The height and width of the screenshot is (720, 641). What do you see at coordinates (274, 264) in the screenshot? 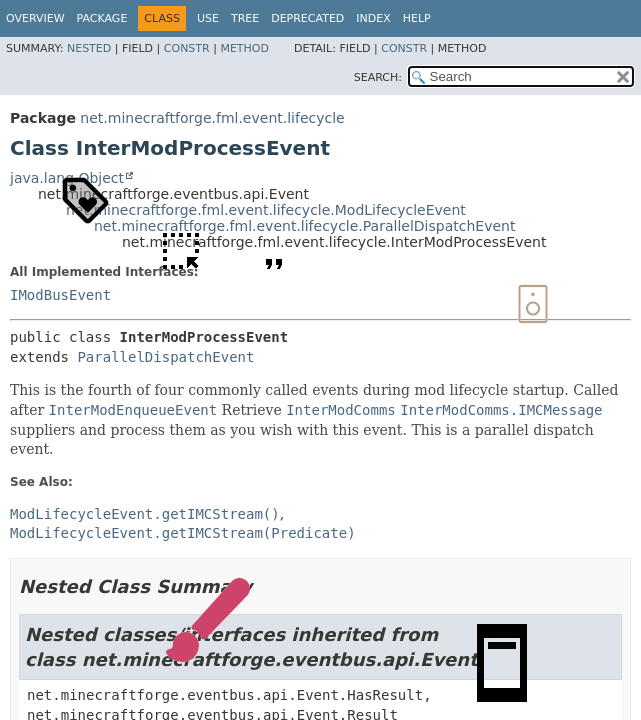
I see `insert a block quote` at bounding box center [274, 264].